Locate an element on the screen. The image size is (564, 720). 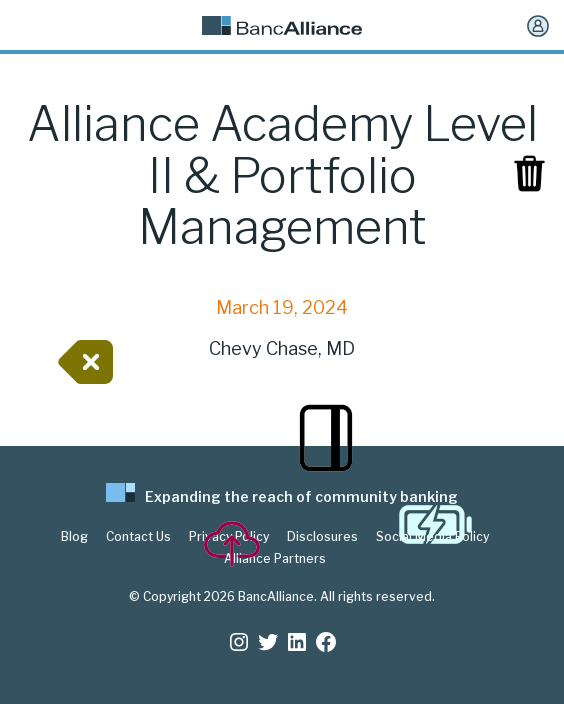
upload a file to cloud storage is located at coordinates (232, 544).